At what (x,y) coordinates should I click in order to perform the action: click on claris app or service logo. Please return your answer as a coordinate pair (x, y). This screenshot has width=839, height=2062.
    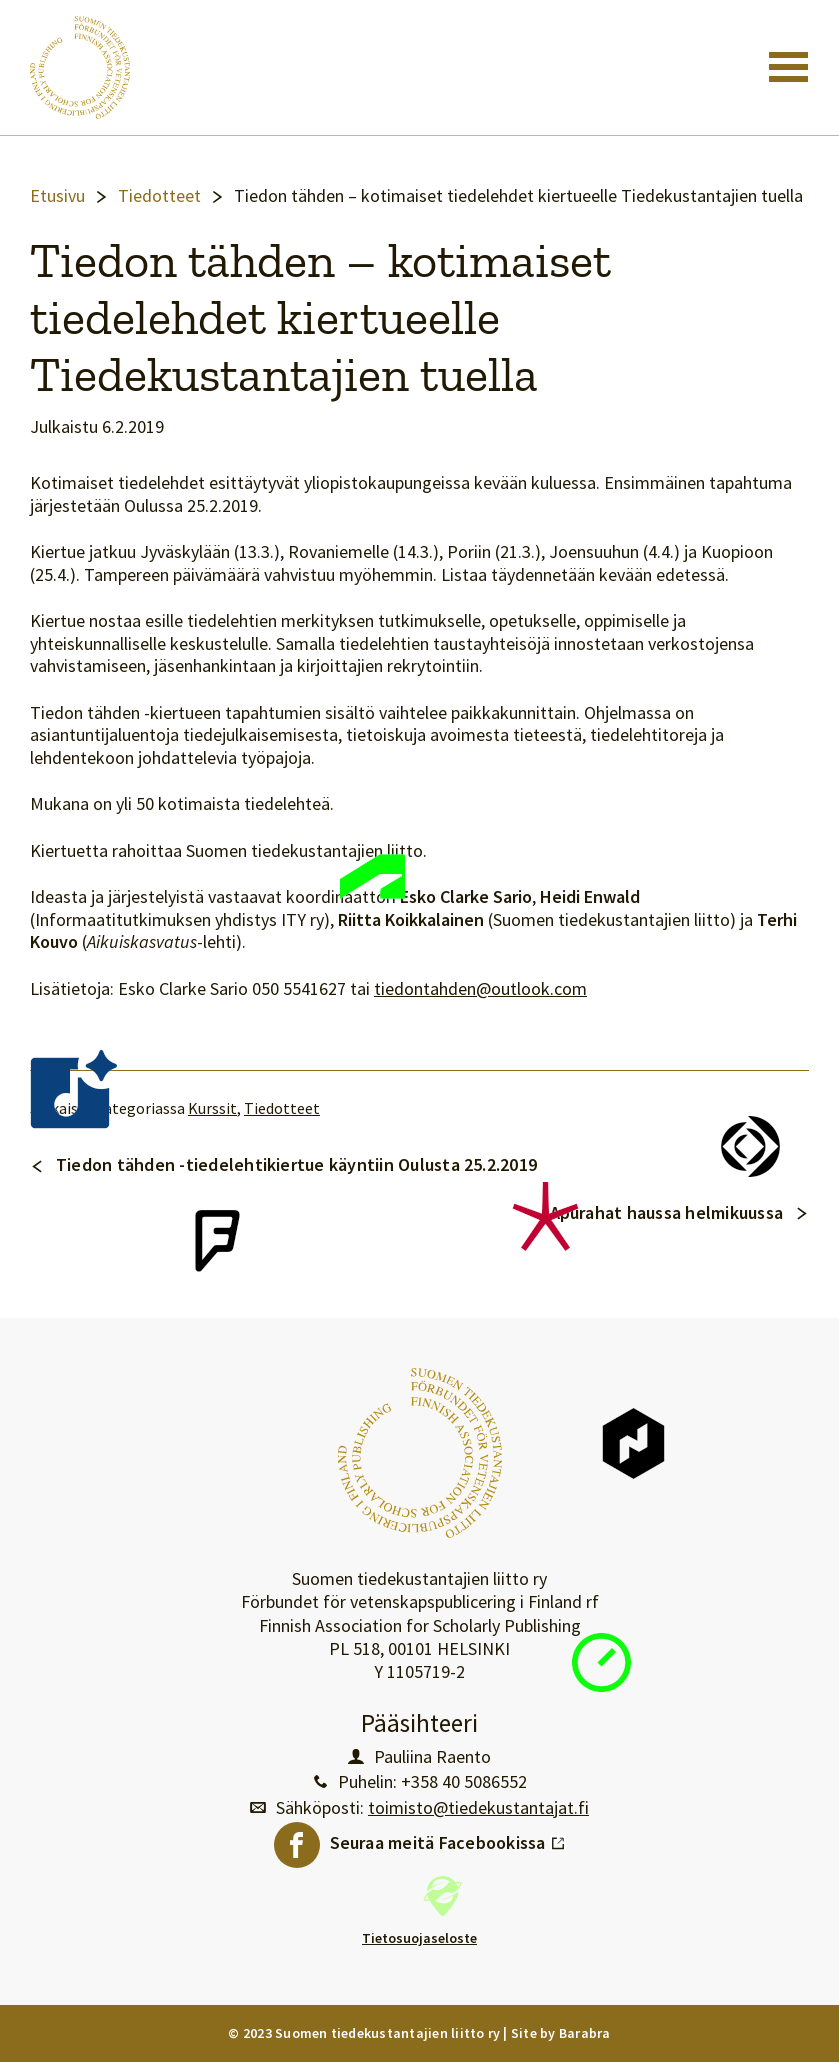
    Looking at the image, I should click on (750, 1146).